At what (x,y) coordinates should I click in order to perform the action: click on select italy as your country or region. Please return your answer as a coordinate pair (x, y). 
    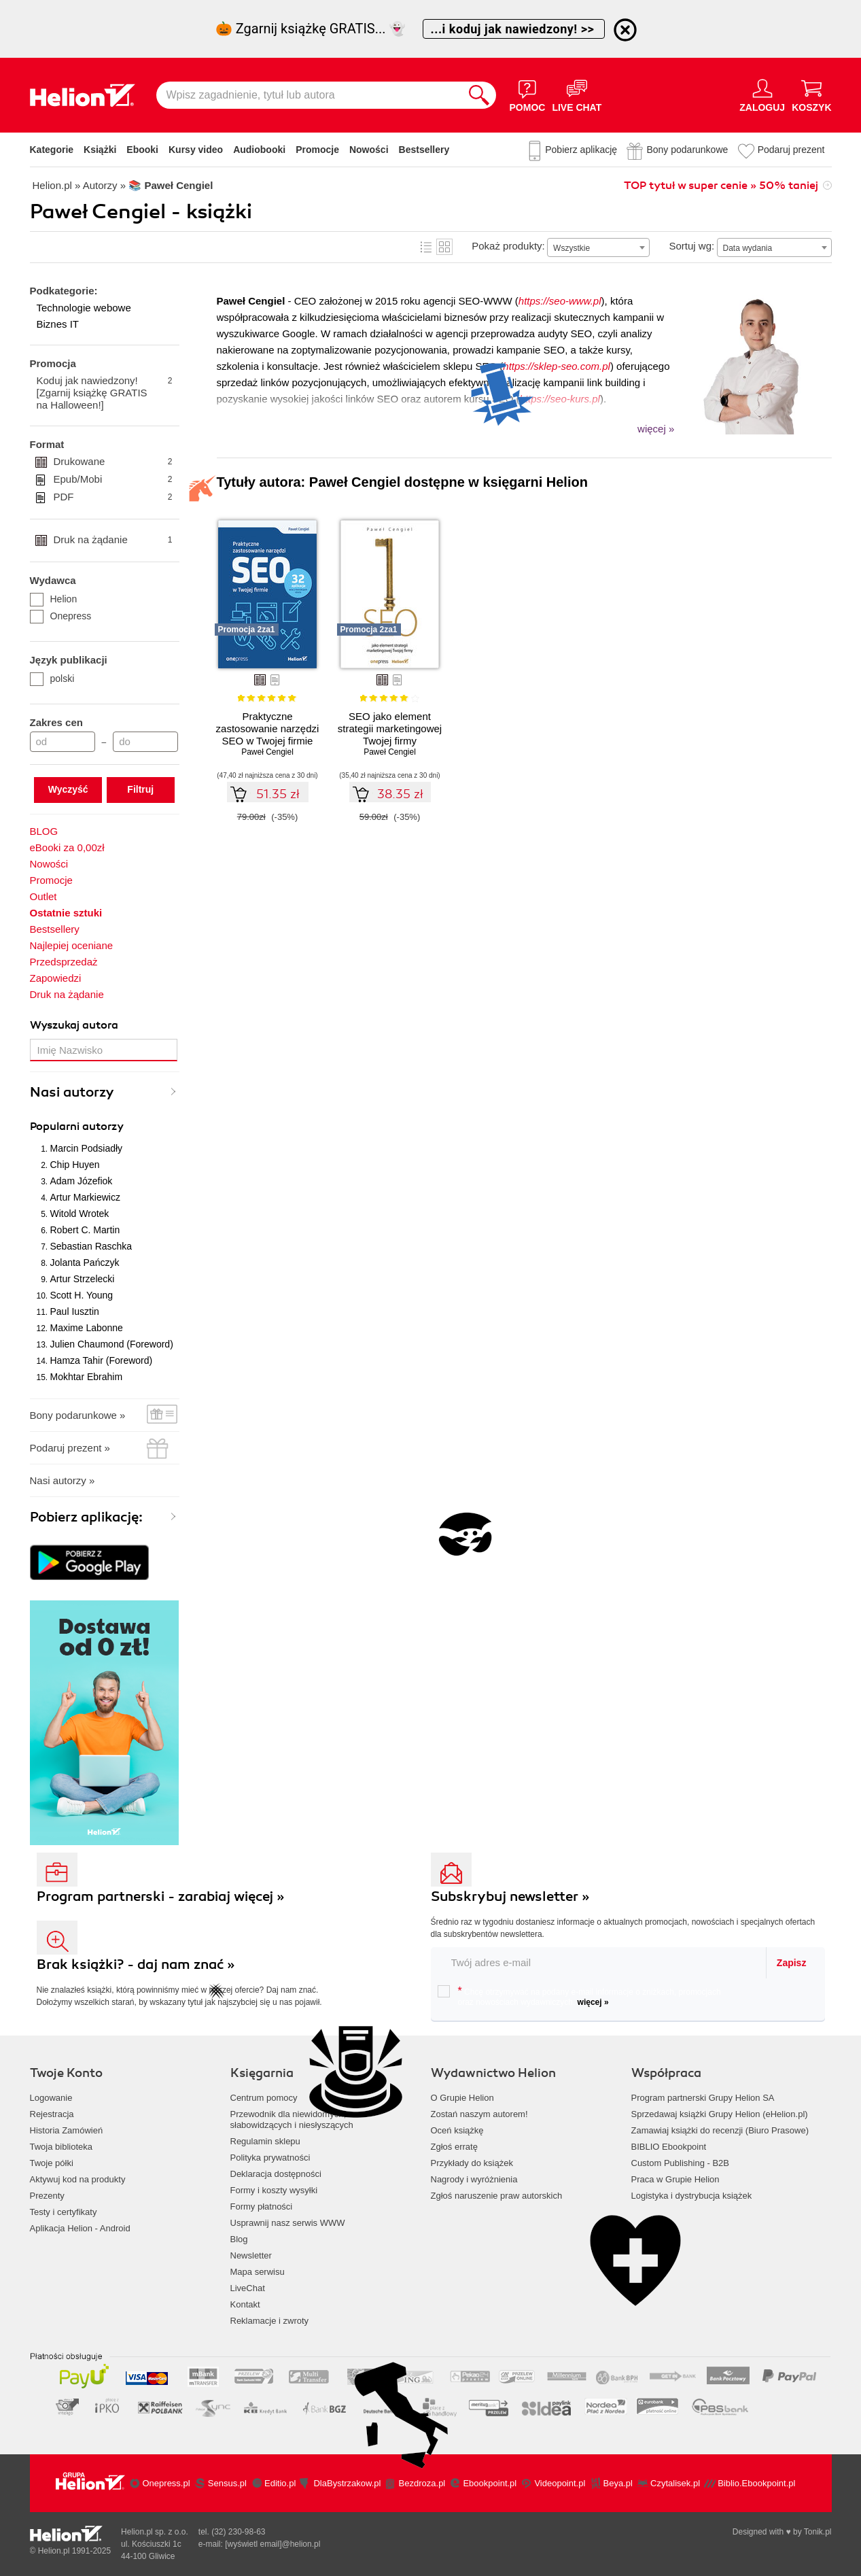
    Looking at the image, I should click on (401, 2415).